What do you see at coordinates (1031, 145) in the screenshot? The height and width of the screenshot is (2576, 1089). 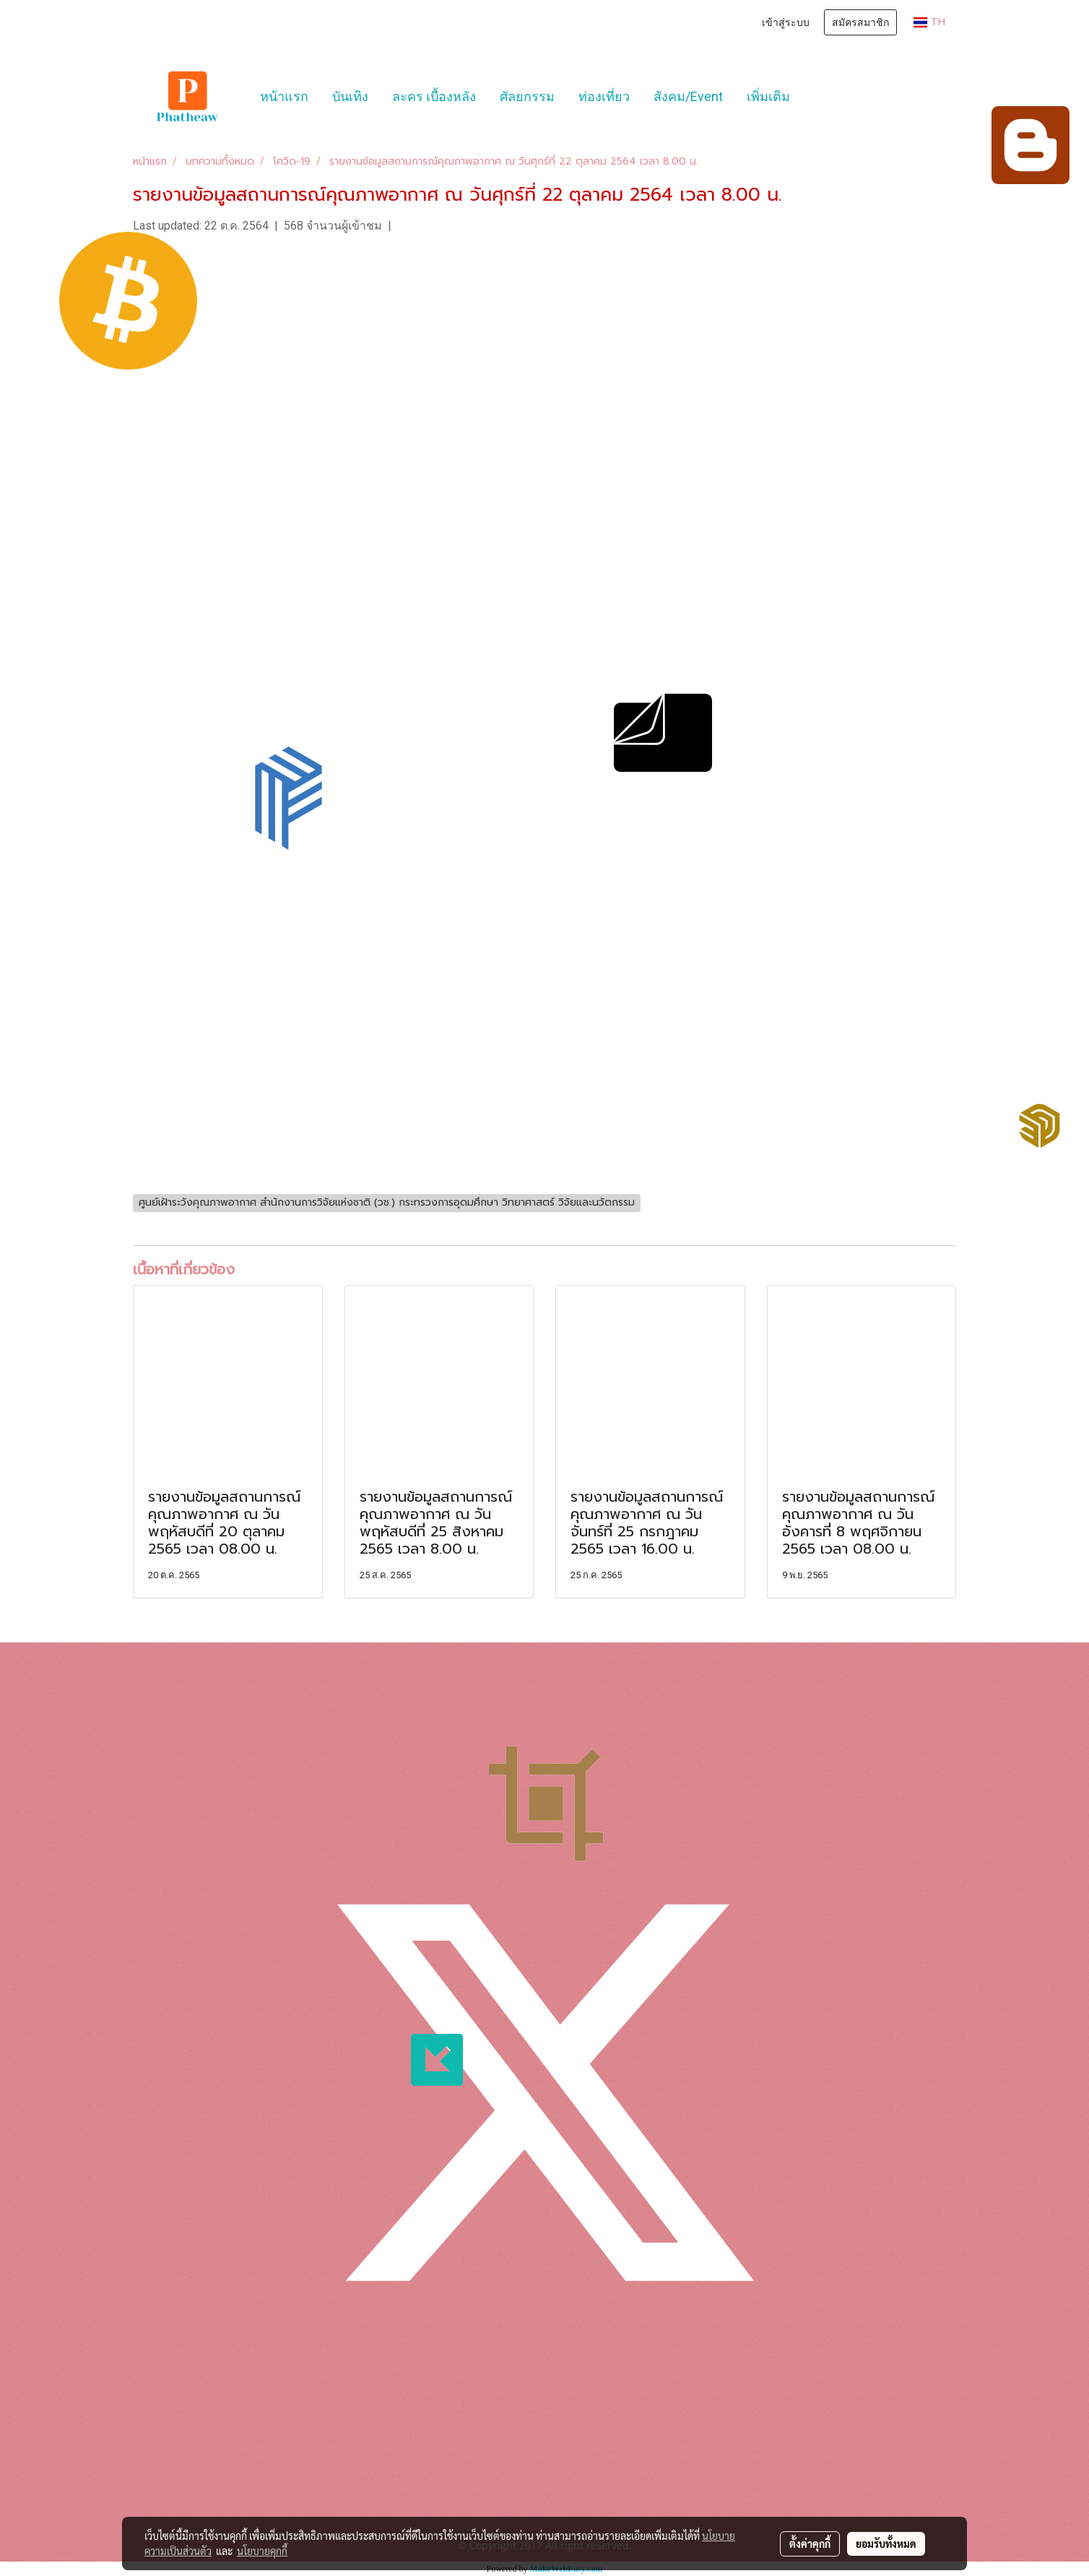 I see `open Blogger app` at bounding box center [1031, 145].